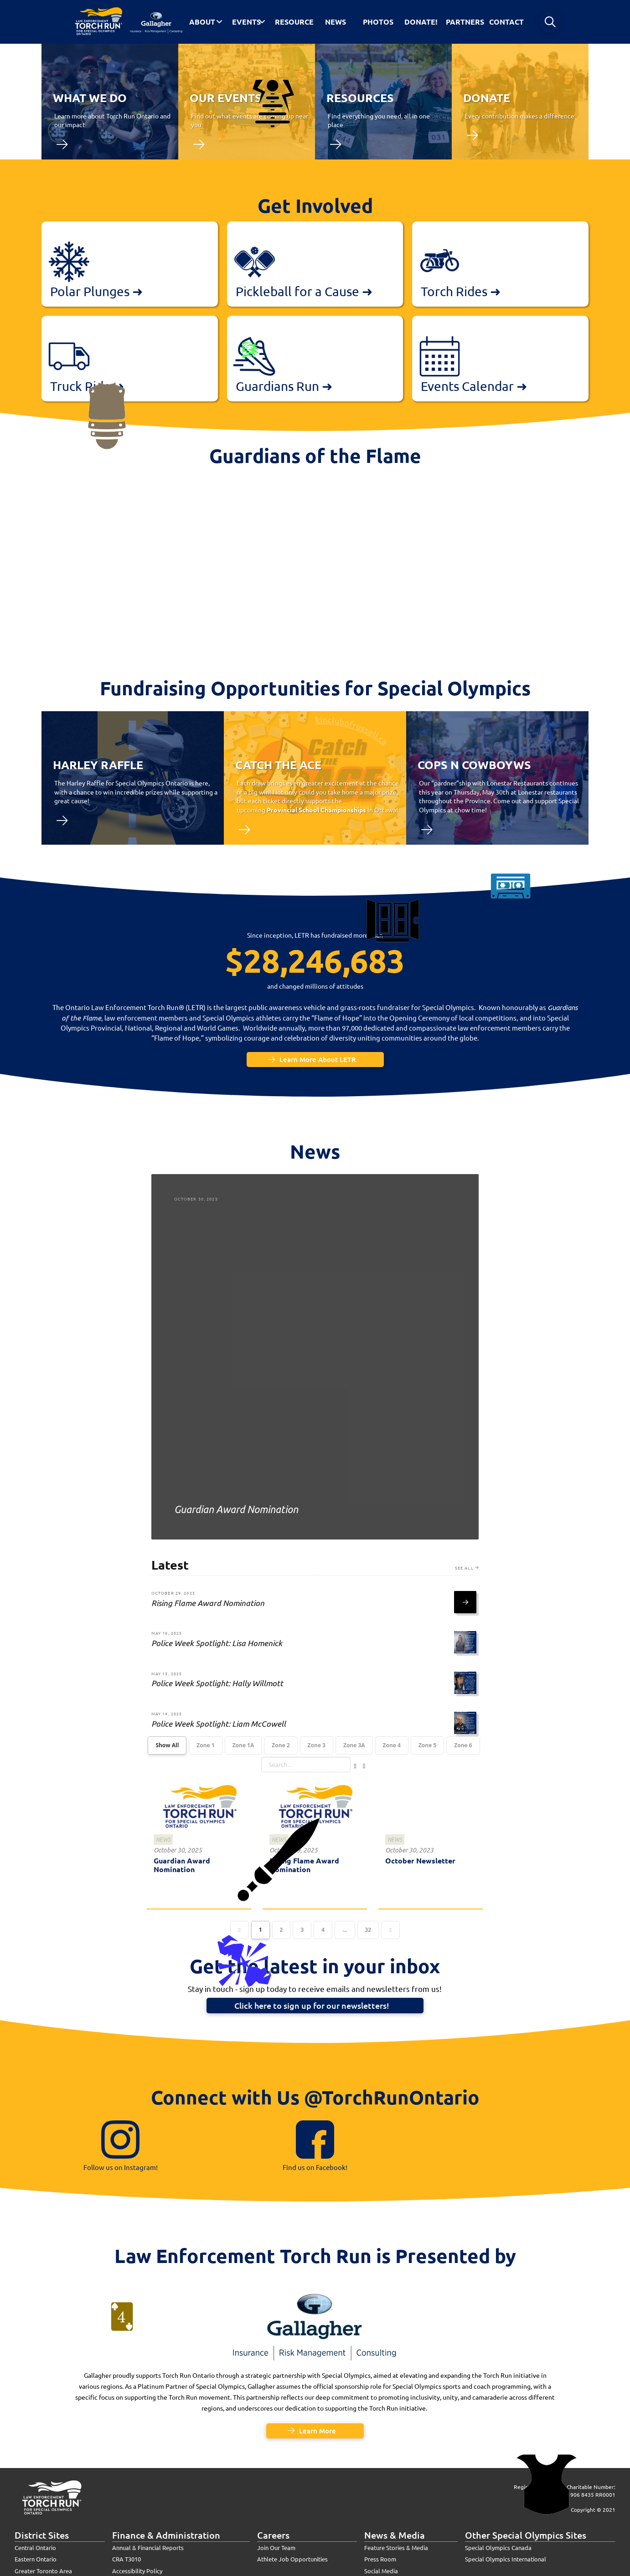 Image resolution: width=630 pixels, height=2576 pixels. What do you see at coordinates (511, 887) in the screenshot?
I see `access retro or vintage audio content` at bounding box center [511, 887].